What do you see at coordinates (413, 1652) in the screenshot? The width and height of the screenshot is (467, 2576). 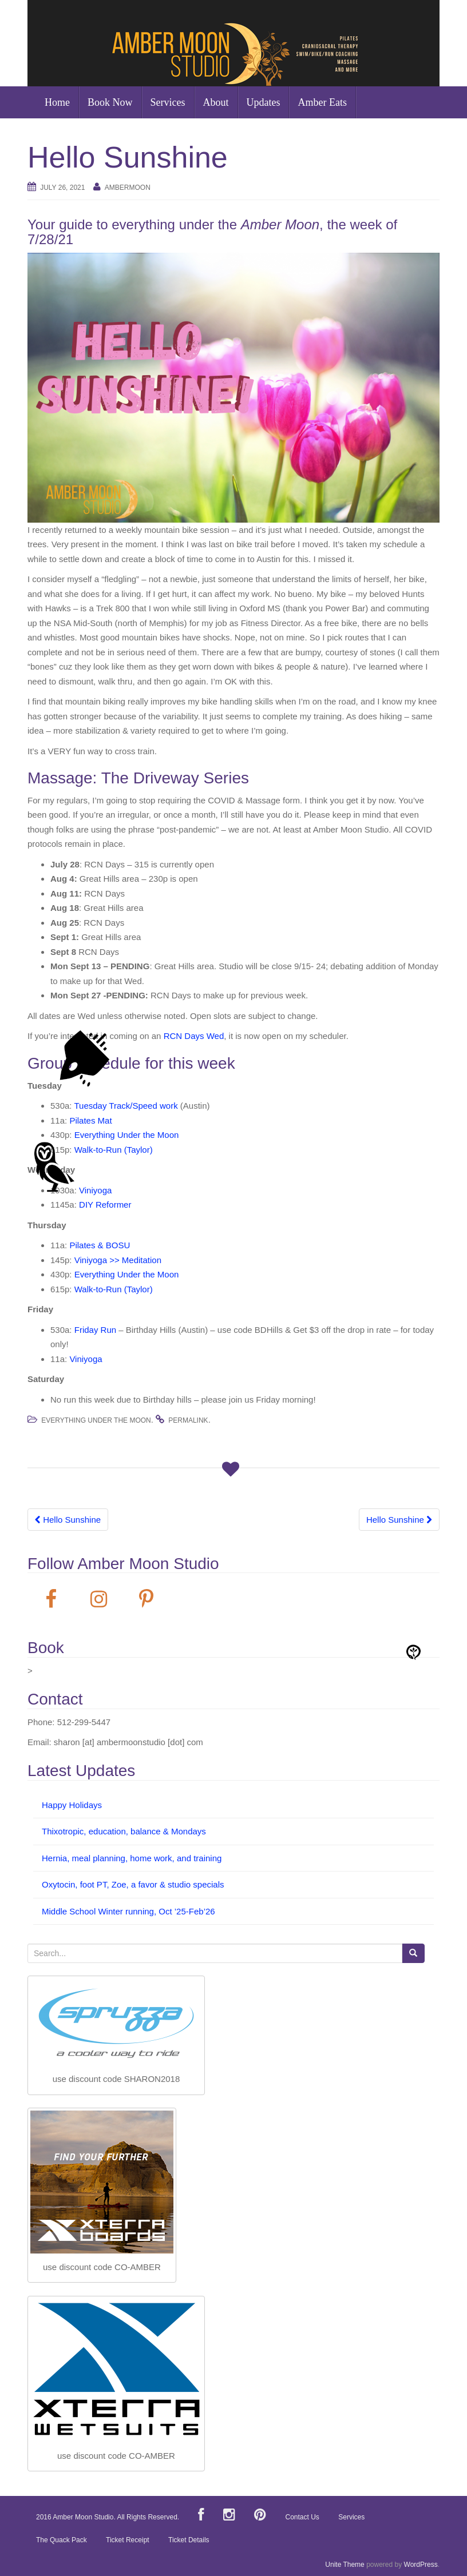 I see `browse plants and animals category` at bounding box center [413, 1652].